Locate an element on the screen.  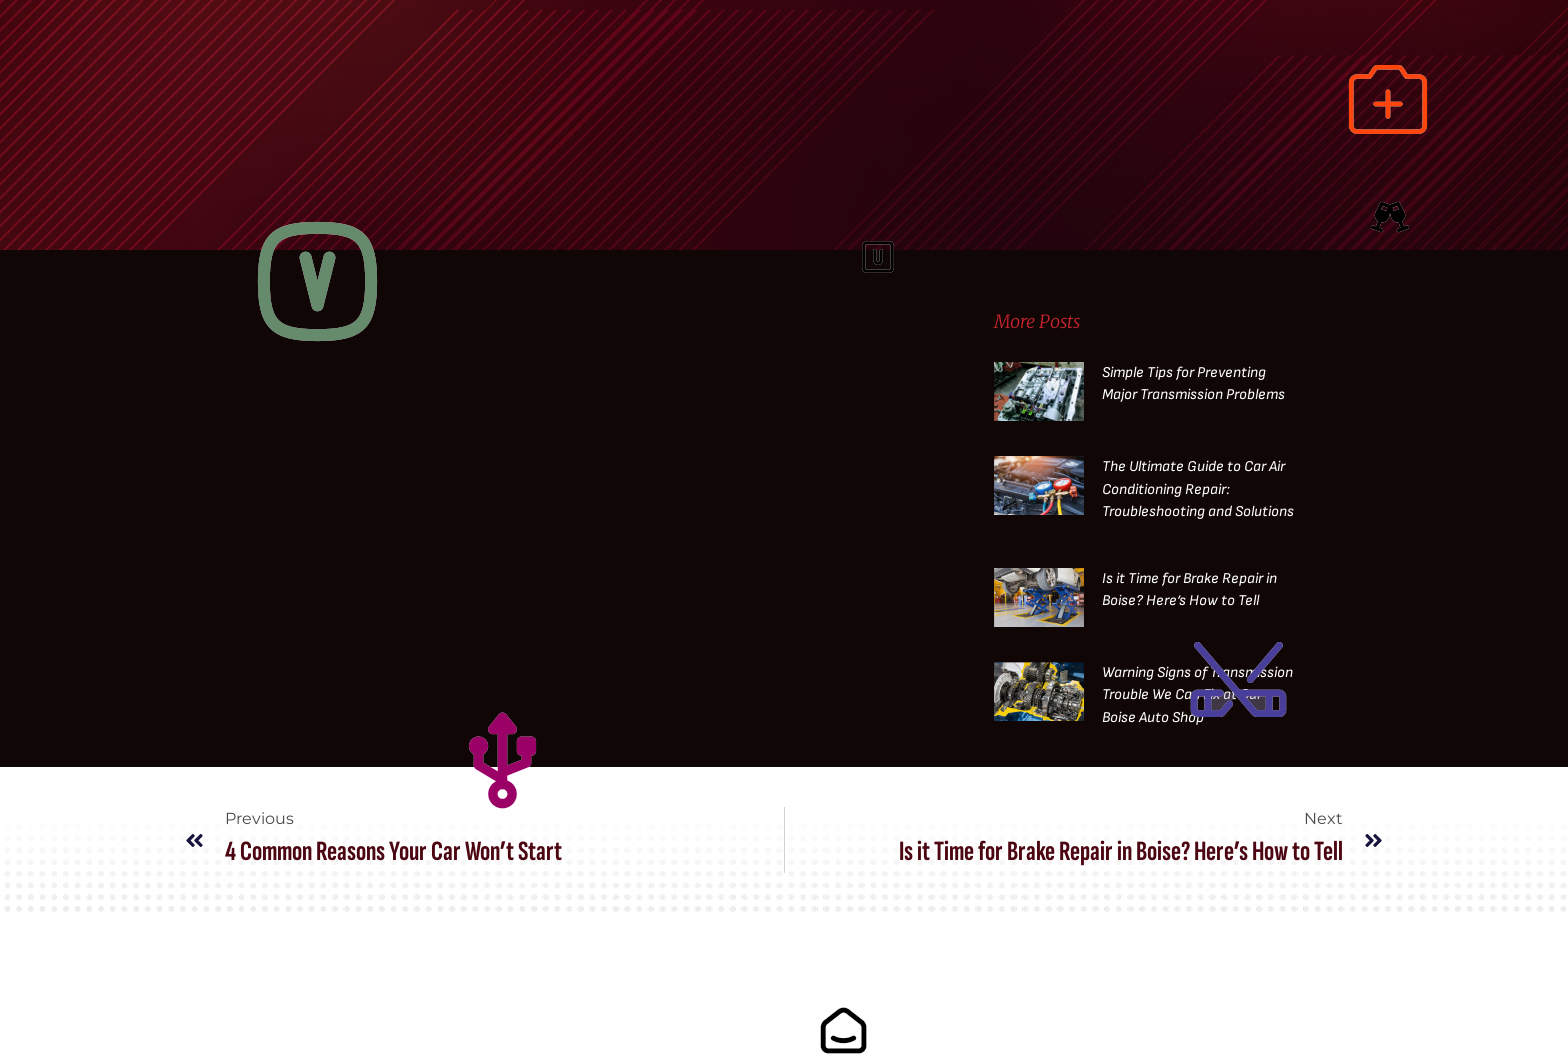
add a new photo is located at coordinates (1388, 101).